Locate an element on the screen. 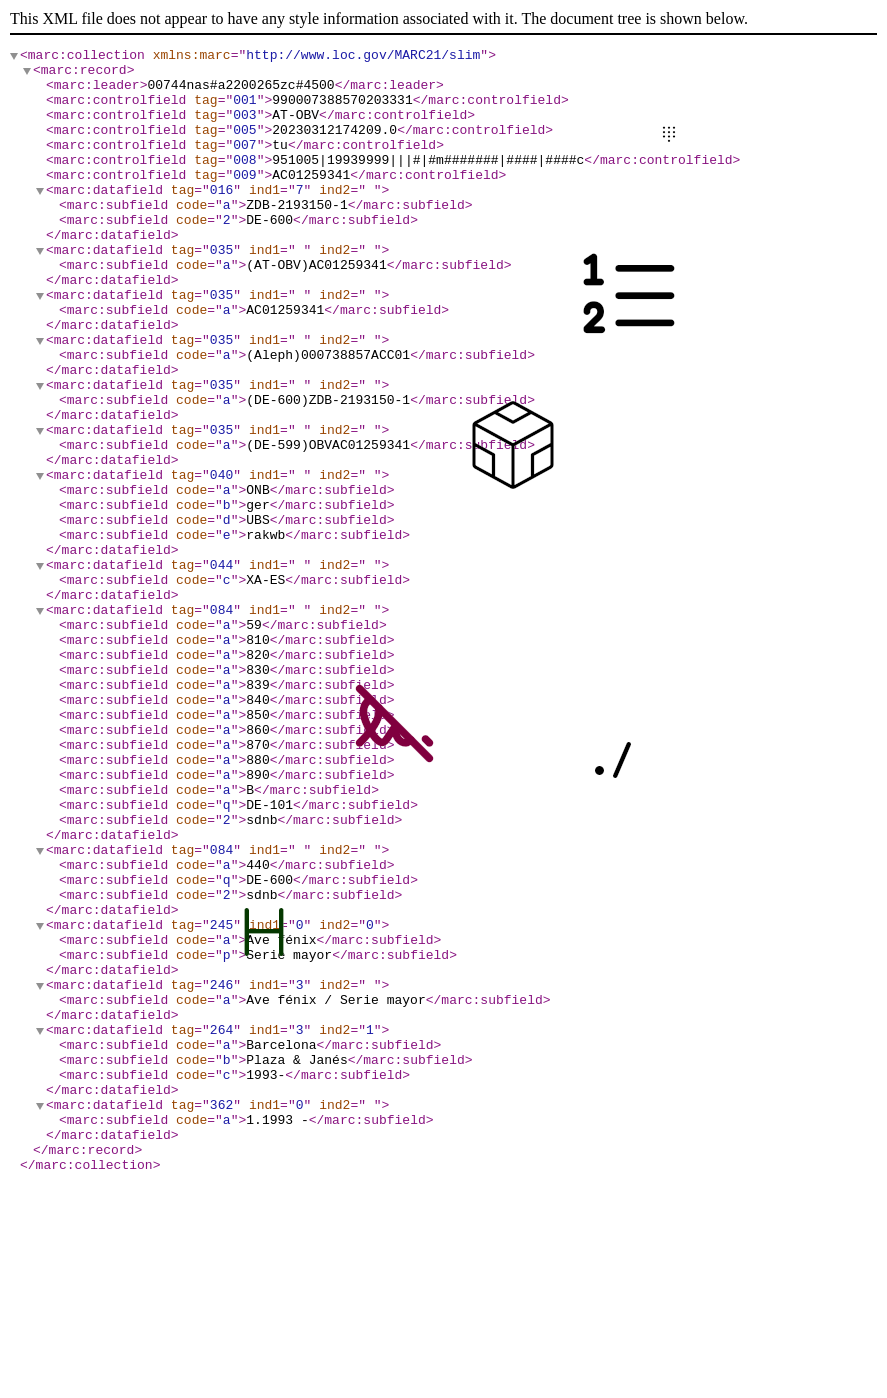  open numeric keypad for input is located at coordinates (669, 134).